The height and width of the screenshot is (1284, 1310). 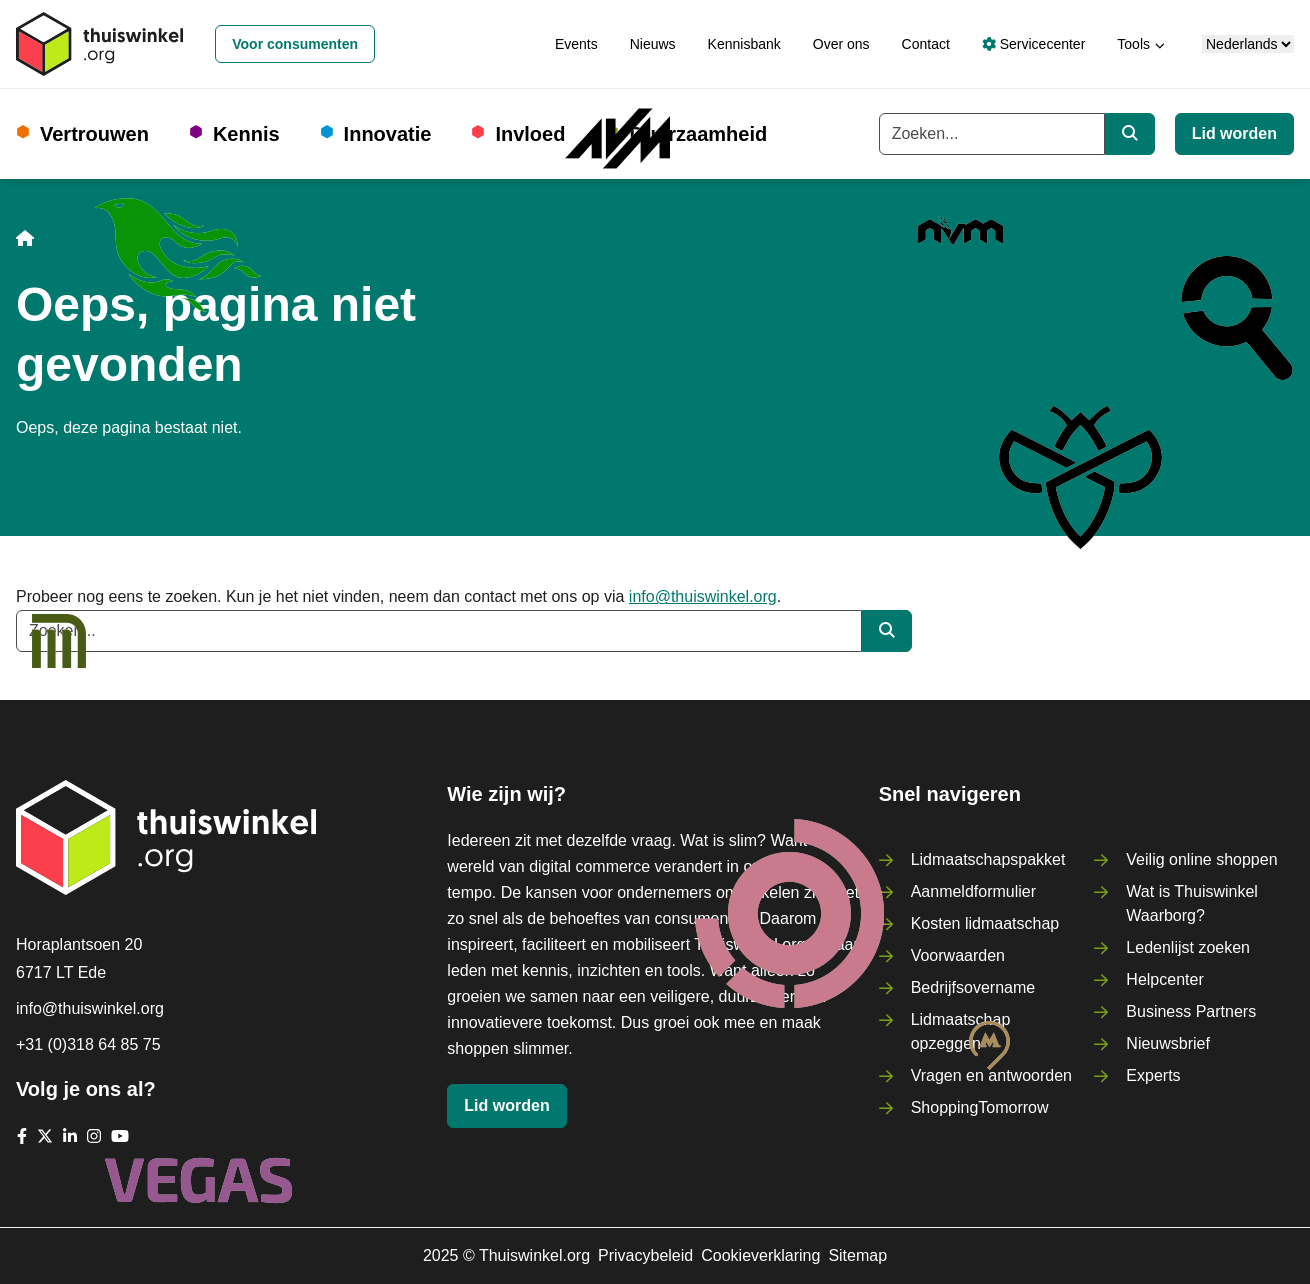 I want to click on nvm (node version manager) logo, so click(x=960, y=230).